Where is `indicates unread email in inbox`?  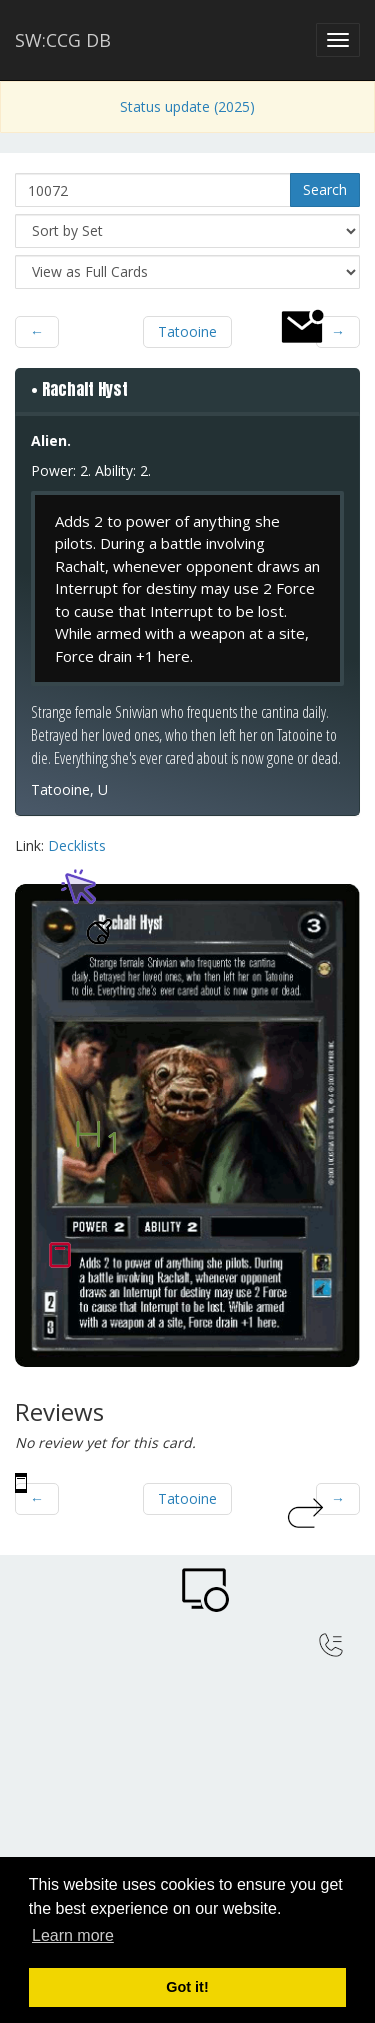 indicates unread email in inbox is located at coordinates (302, 327).